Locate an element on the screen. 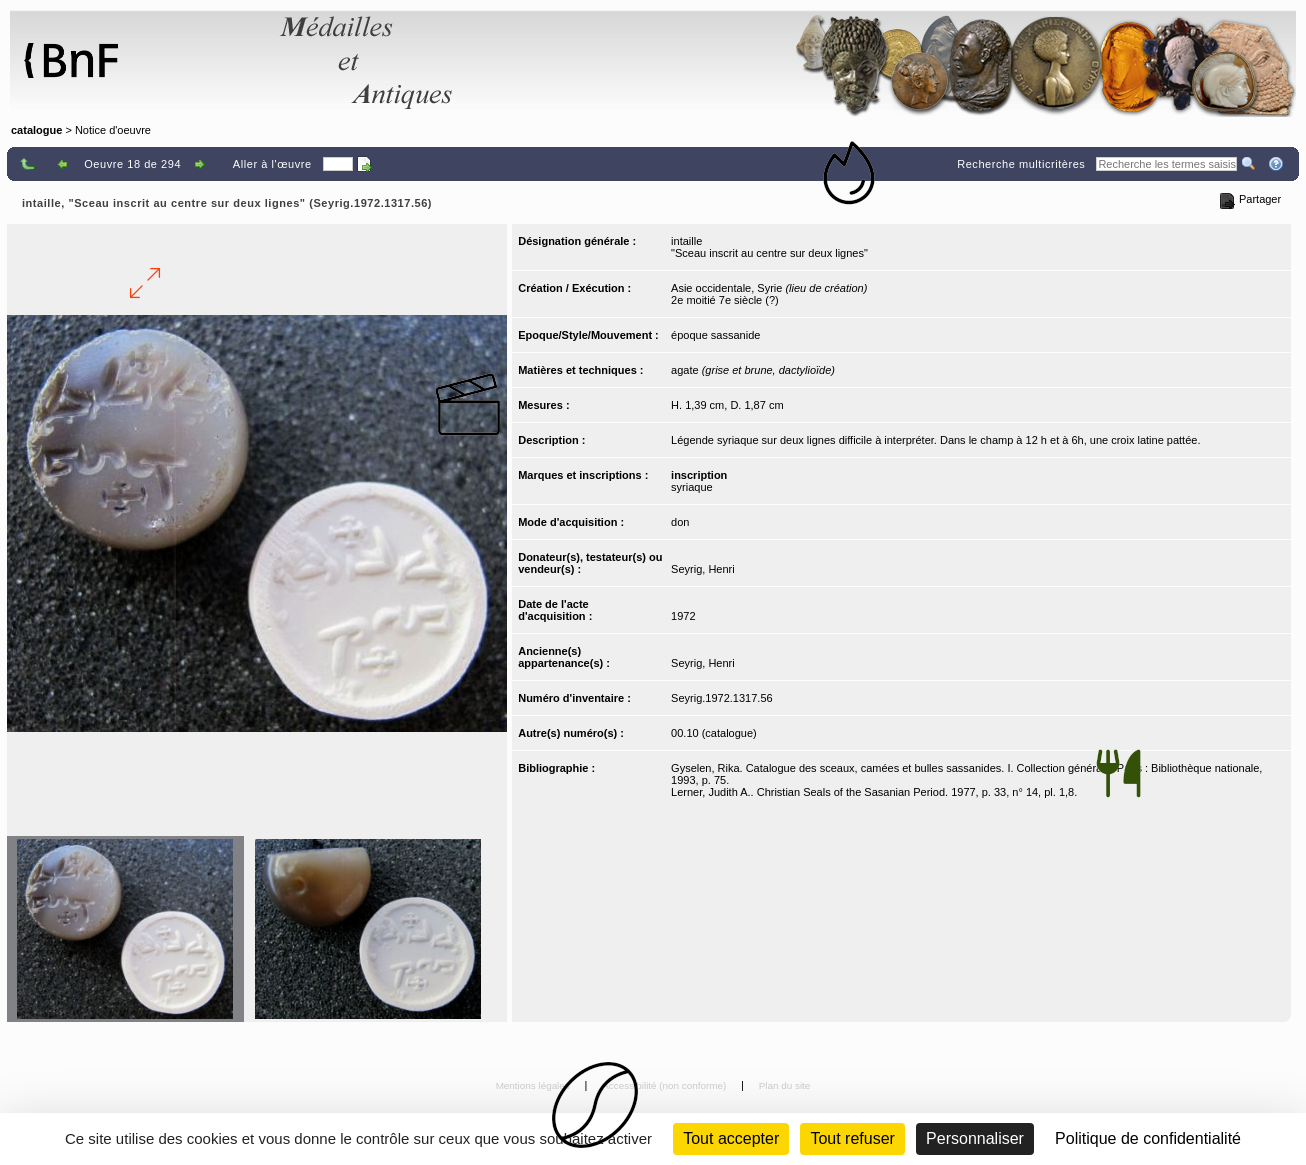  indicates trending or popular content is located at coordinates (849, 174).